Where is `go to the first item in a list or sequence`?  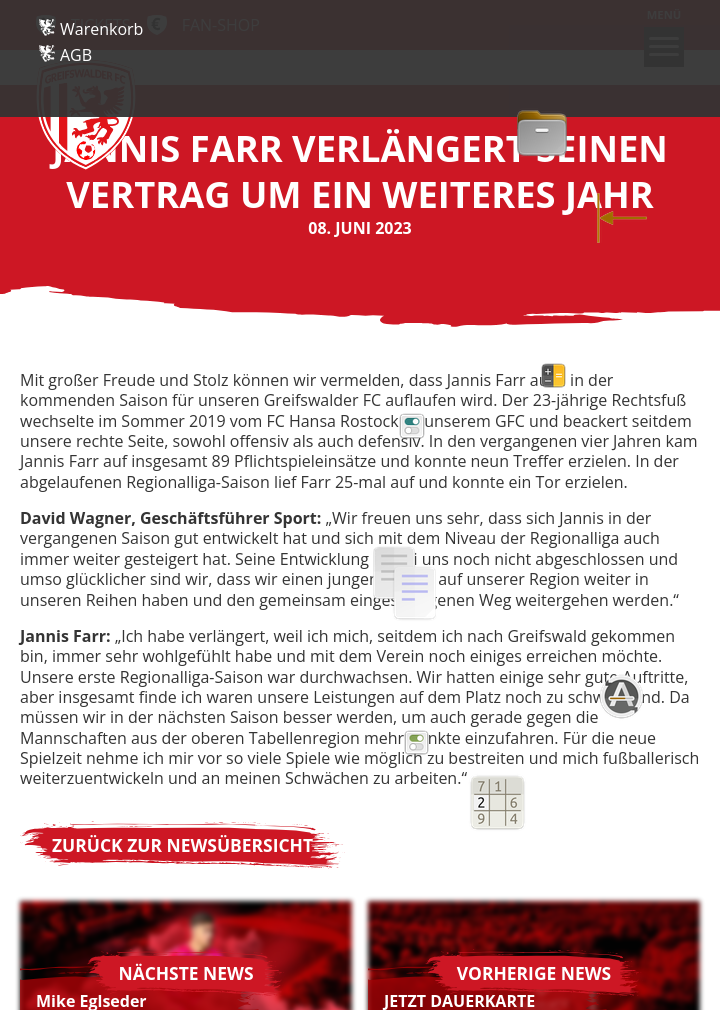 go to the first item in a list or sequence is located at coordinates (622, 218).